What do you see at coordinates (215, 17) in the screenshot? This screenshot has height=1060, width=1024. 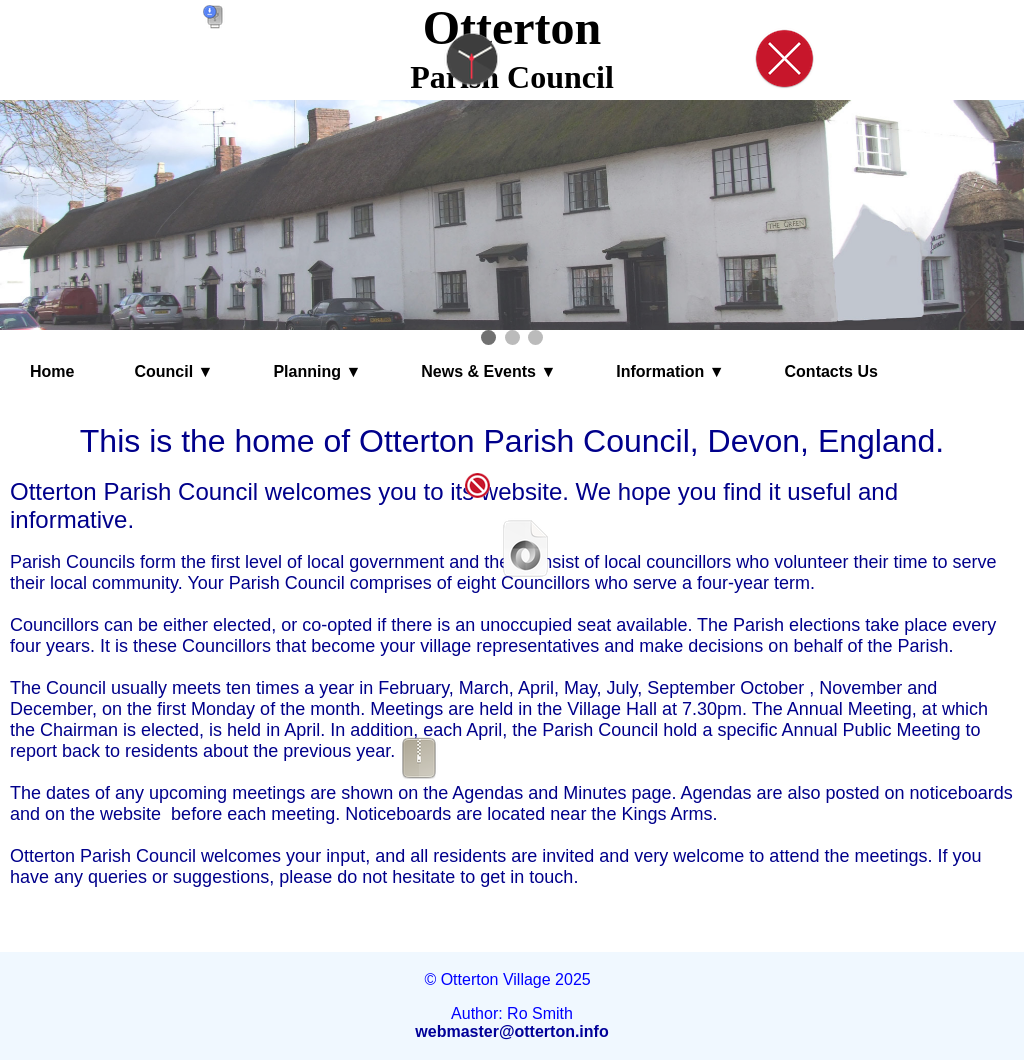 I see `create a bootable USB drive` at bounding box center [215, 17].